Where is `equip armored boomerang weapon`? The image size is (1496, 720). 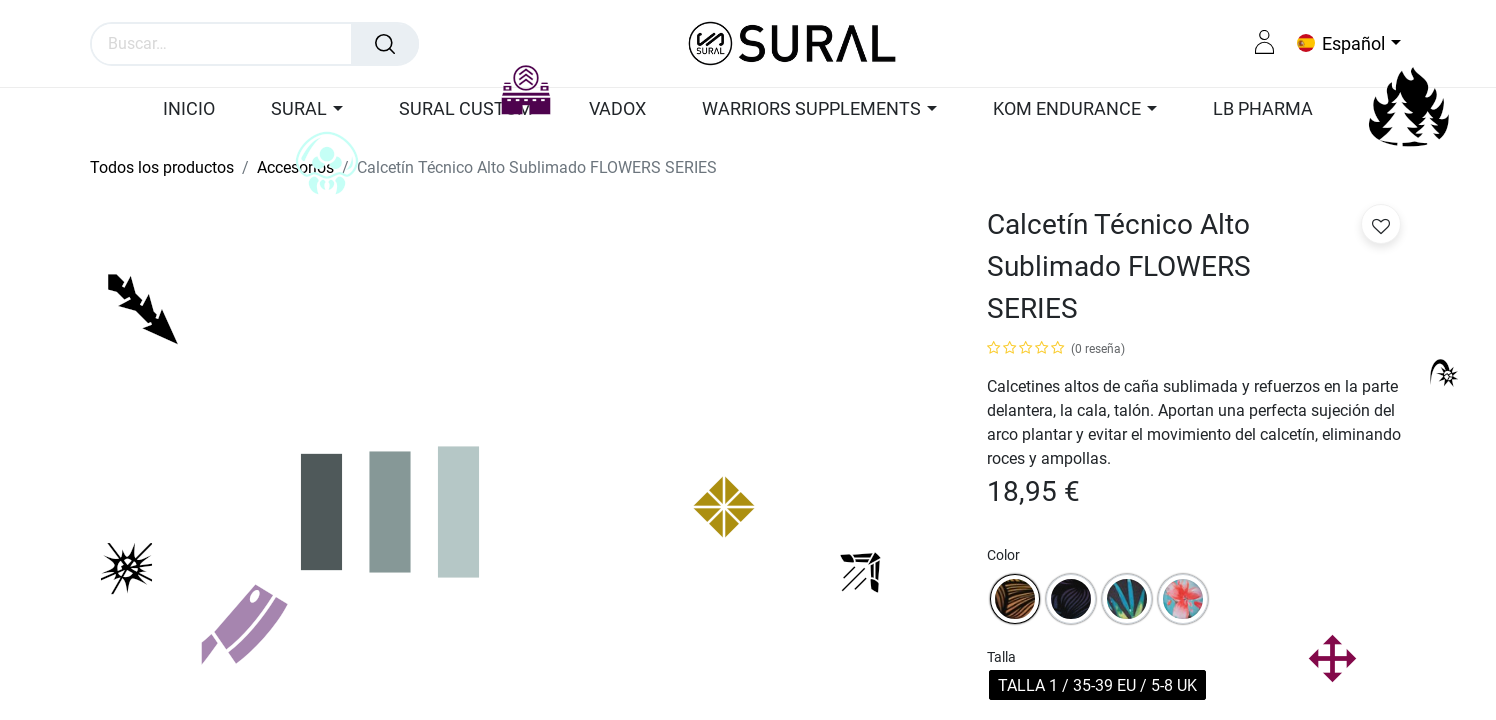 equip armored boomerang weapon is located at coordinates (860, 572).